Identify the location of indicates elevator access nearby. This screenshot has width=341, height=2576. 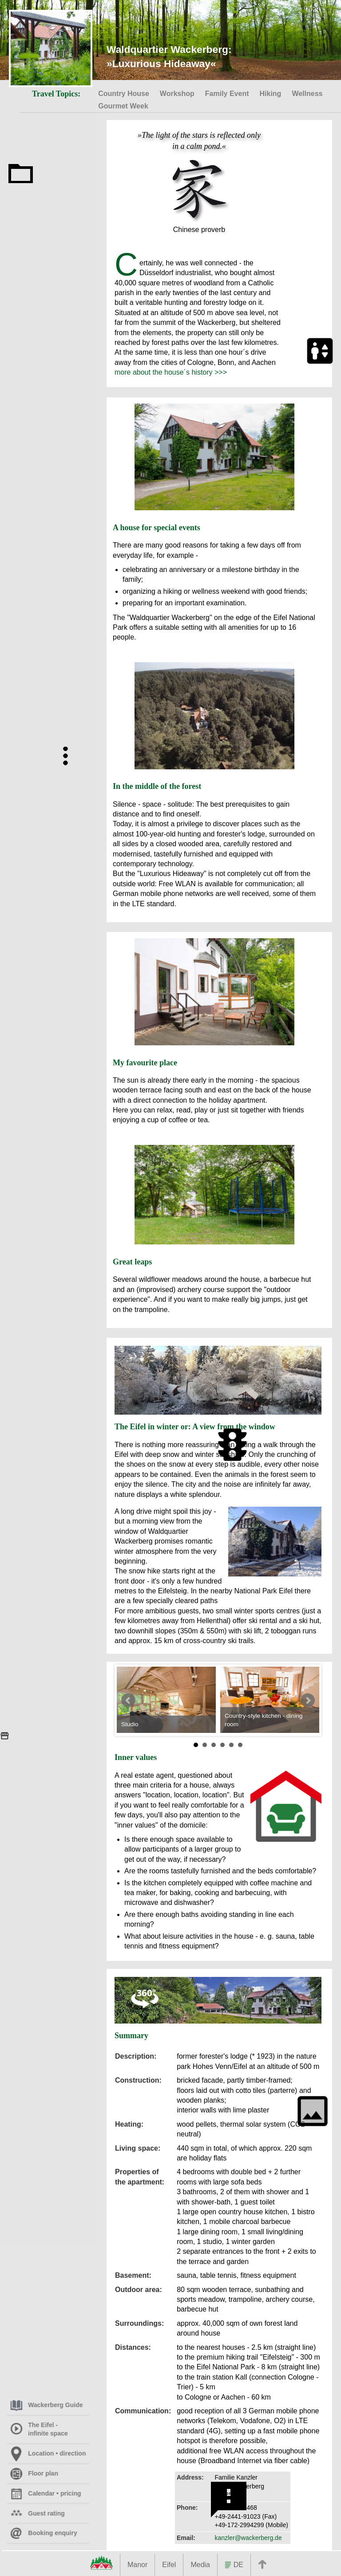
(320, 351).